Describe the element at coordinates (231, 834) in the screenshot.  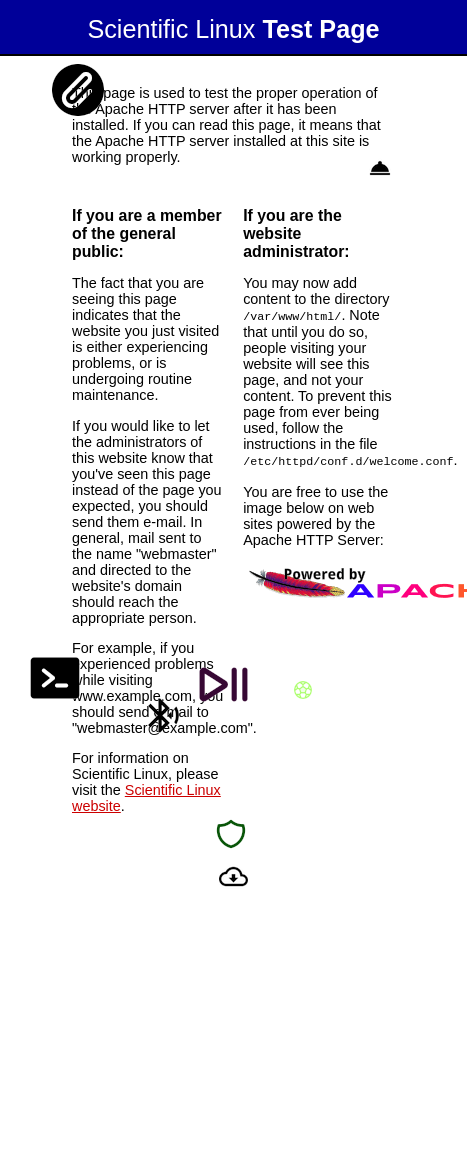
I see `access security settings` at that location.